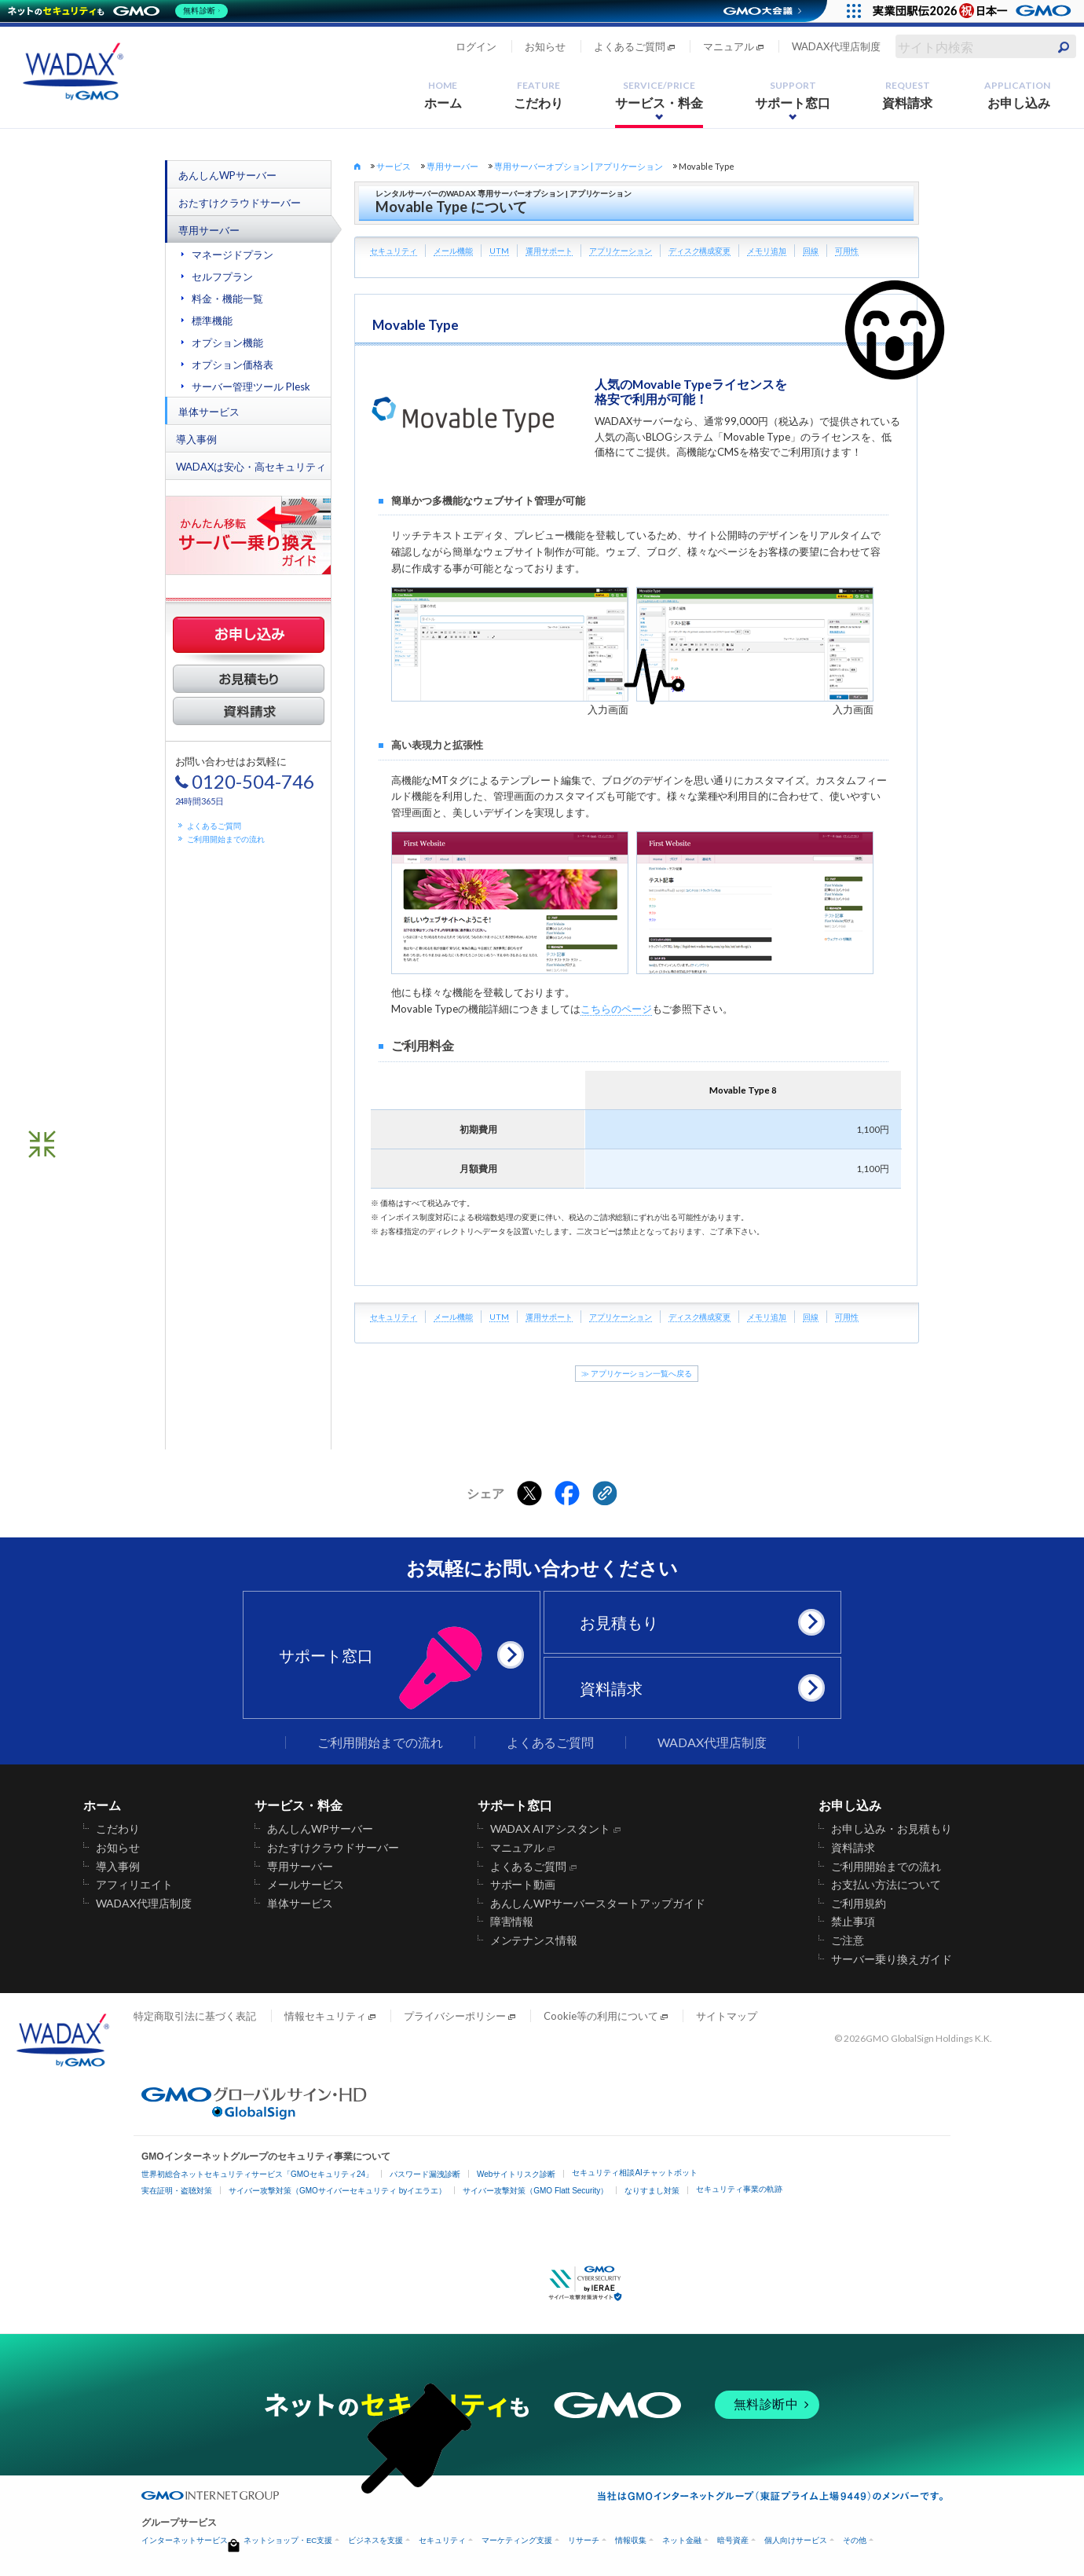 This screenshot has width=1084, height=2576. Describe the element at coordinates (439, 1669) in the screenshot. I see `access voice recording or audio input` at that location.